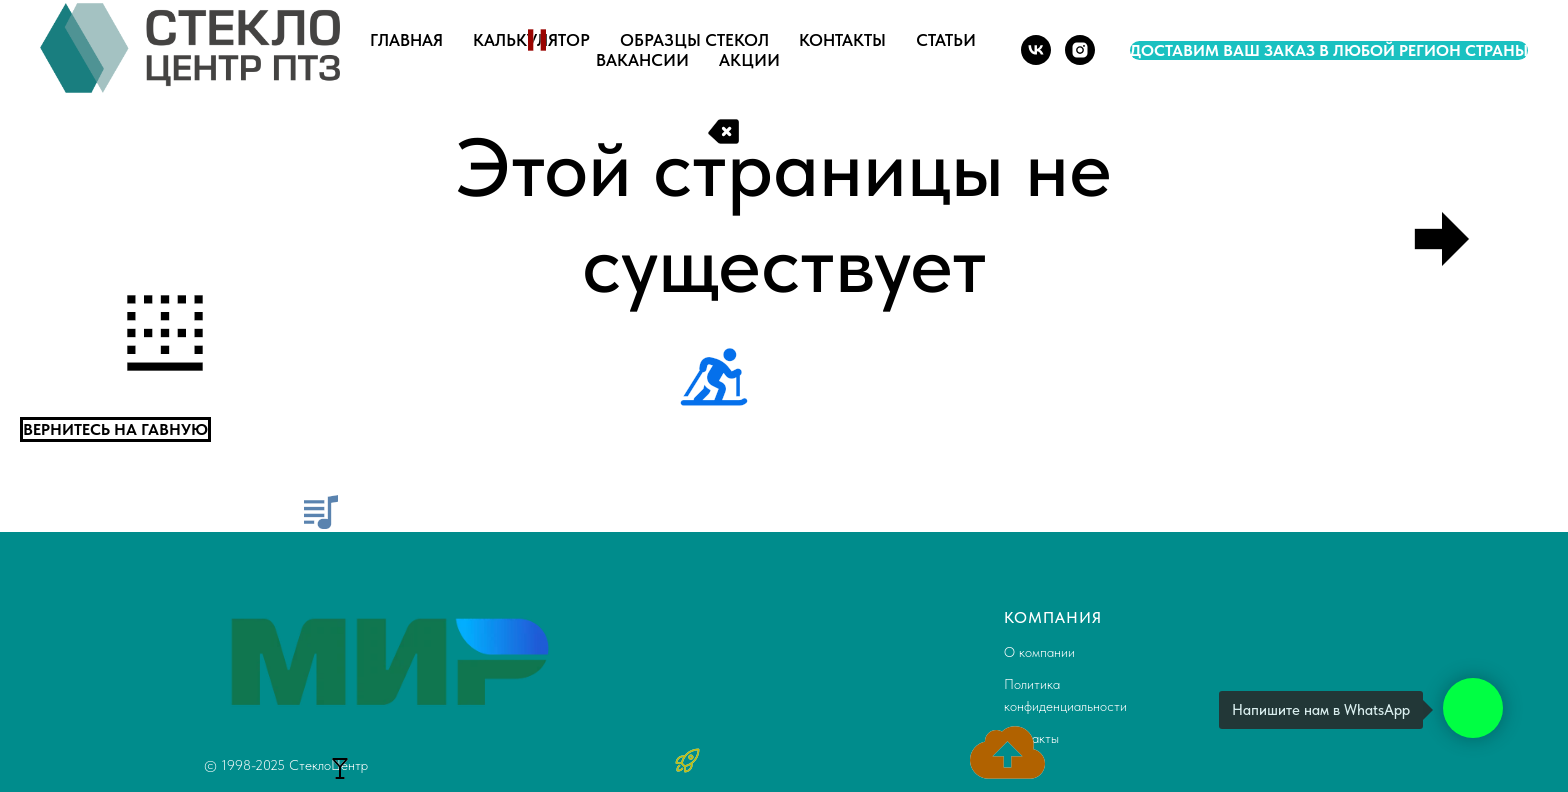 Image resolution: width=1568 pixels, height=792 pixels. Describe the element at coordinates (723, 131) in the screenshot. I see `delete the previous character` at that location.